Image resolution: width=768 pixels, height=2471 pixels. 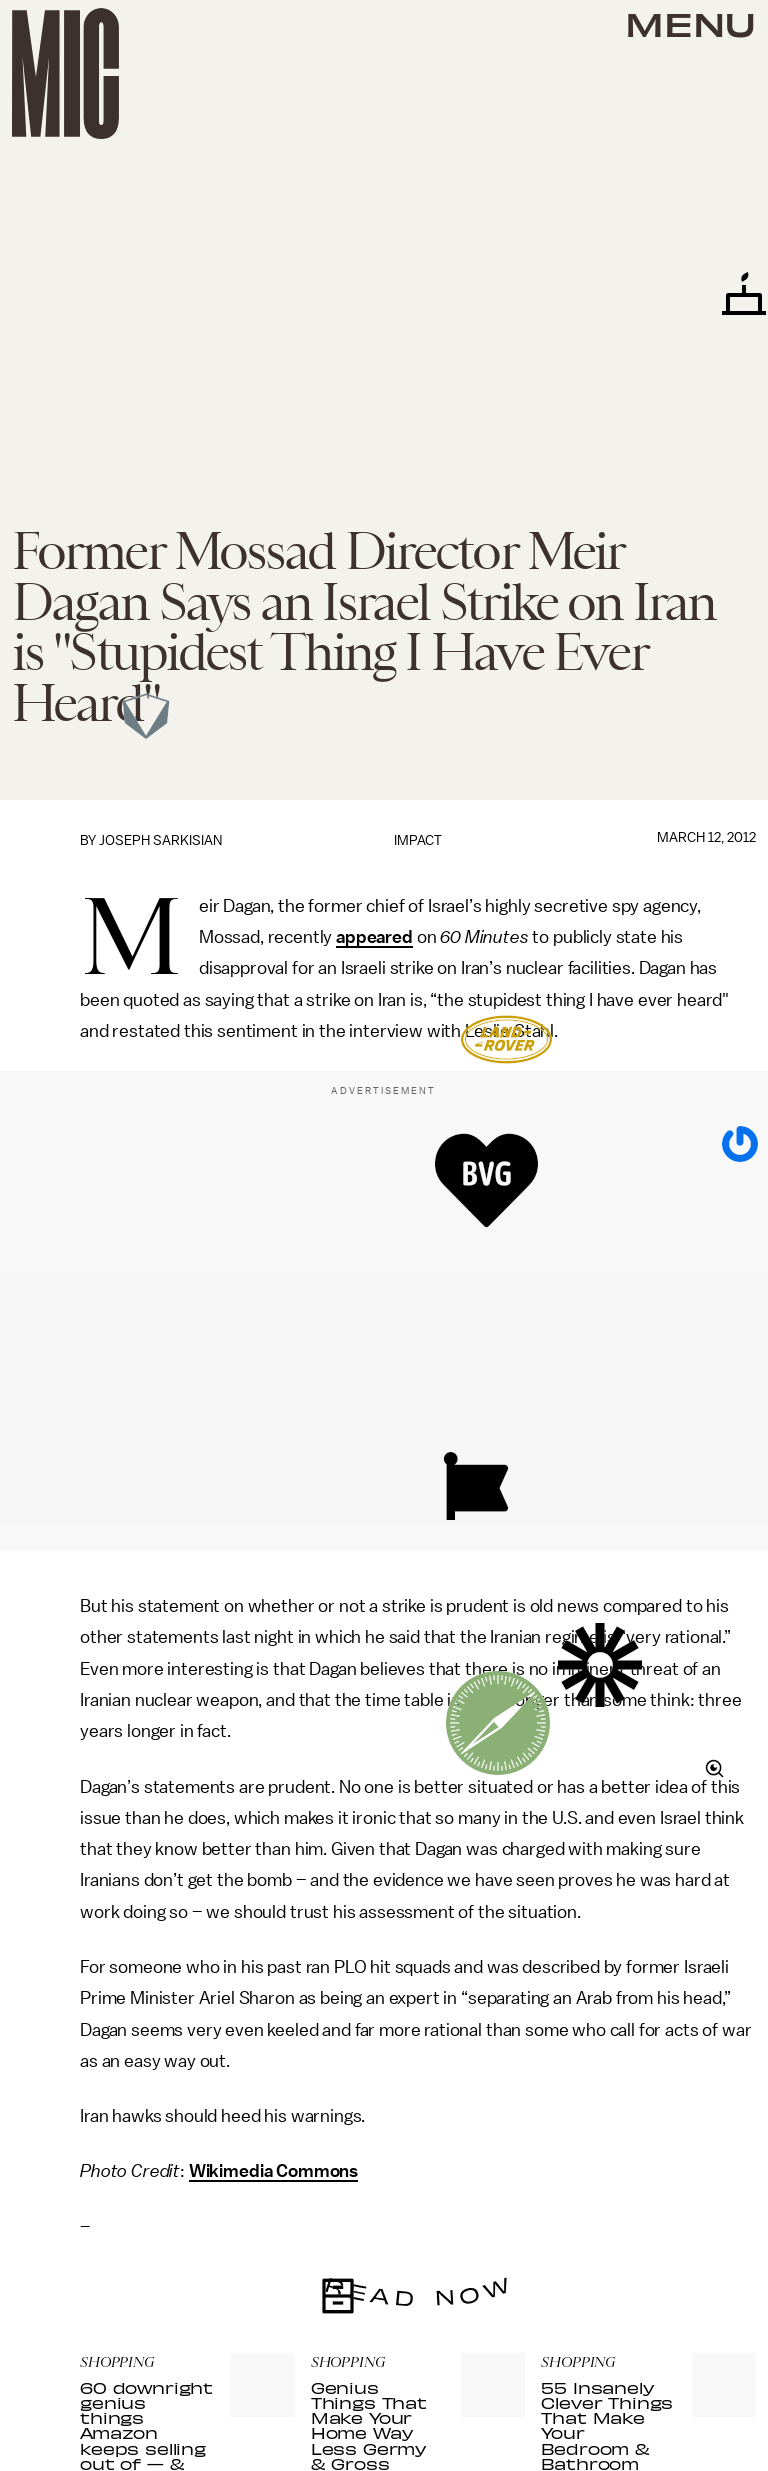 I want to click on open Safari web browser, so click(x=498, y=1723).